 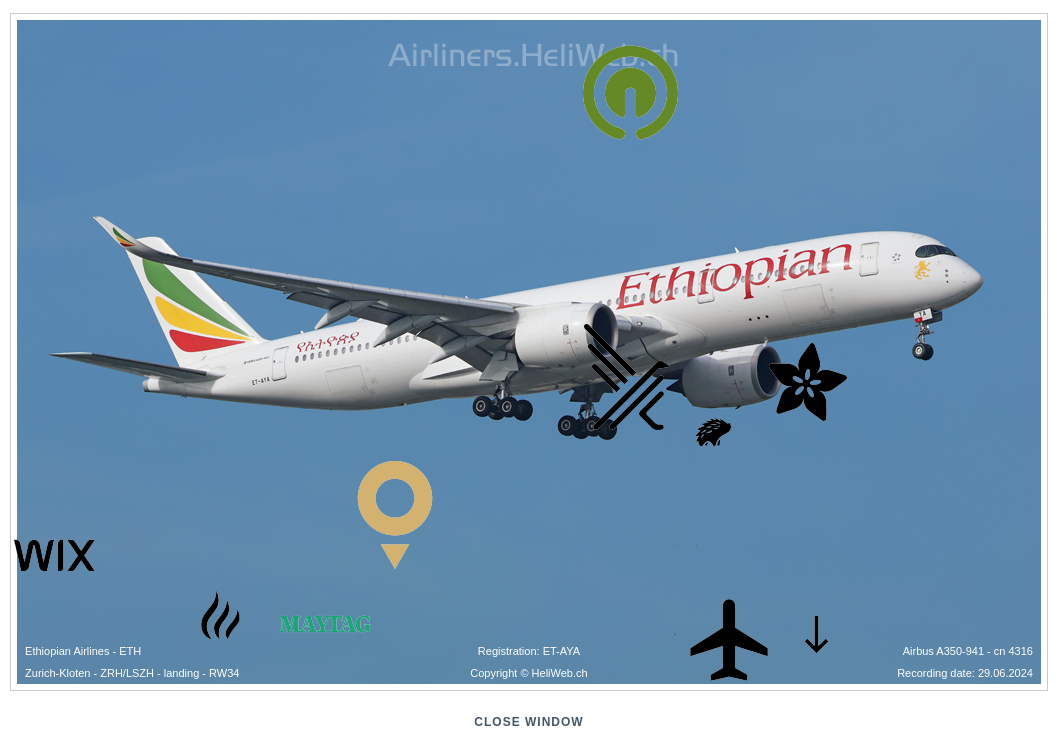 What do you see at coordinates (221, 616) in the screenshot?
I see `indicates hot or trending content` at bounding box center [221, 616].